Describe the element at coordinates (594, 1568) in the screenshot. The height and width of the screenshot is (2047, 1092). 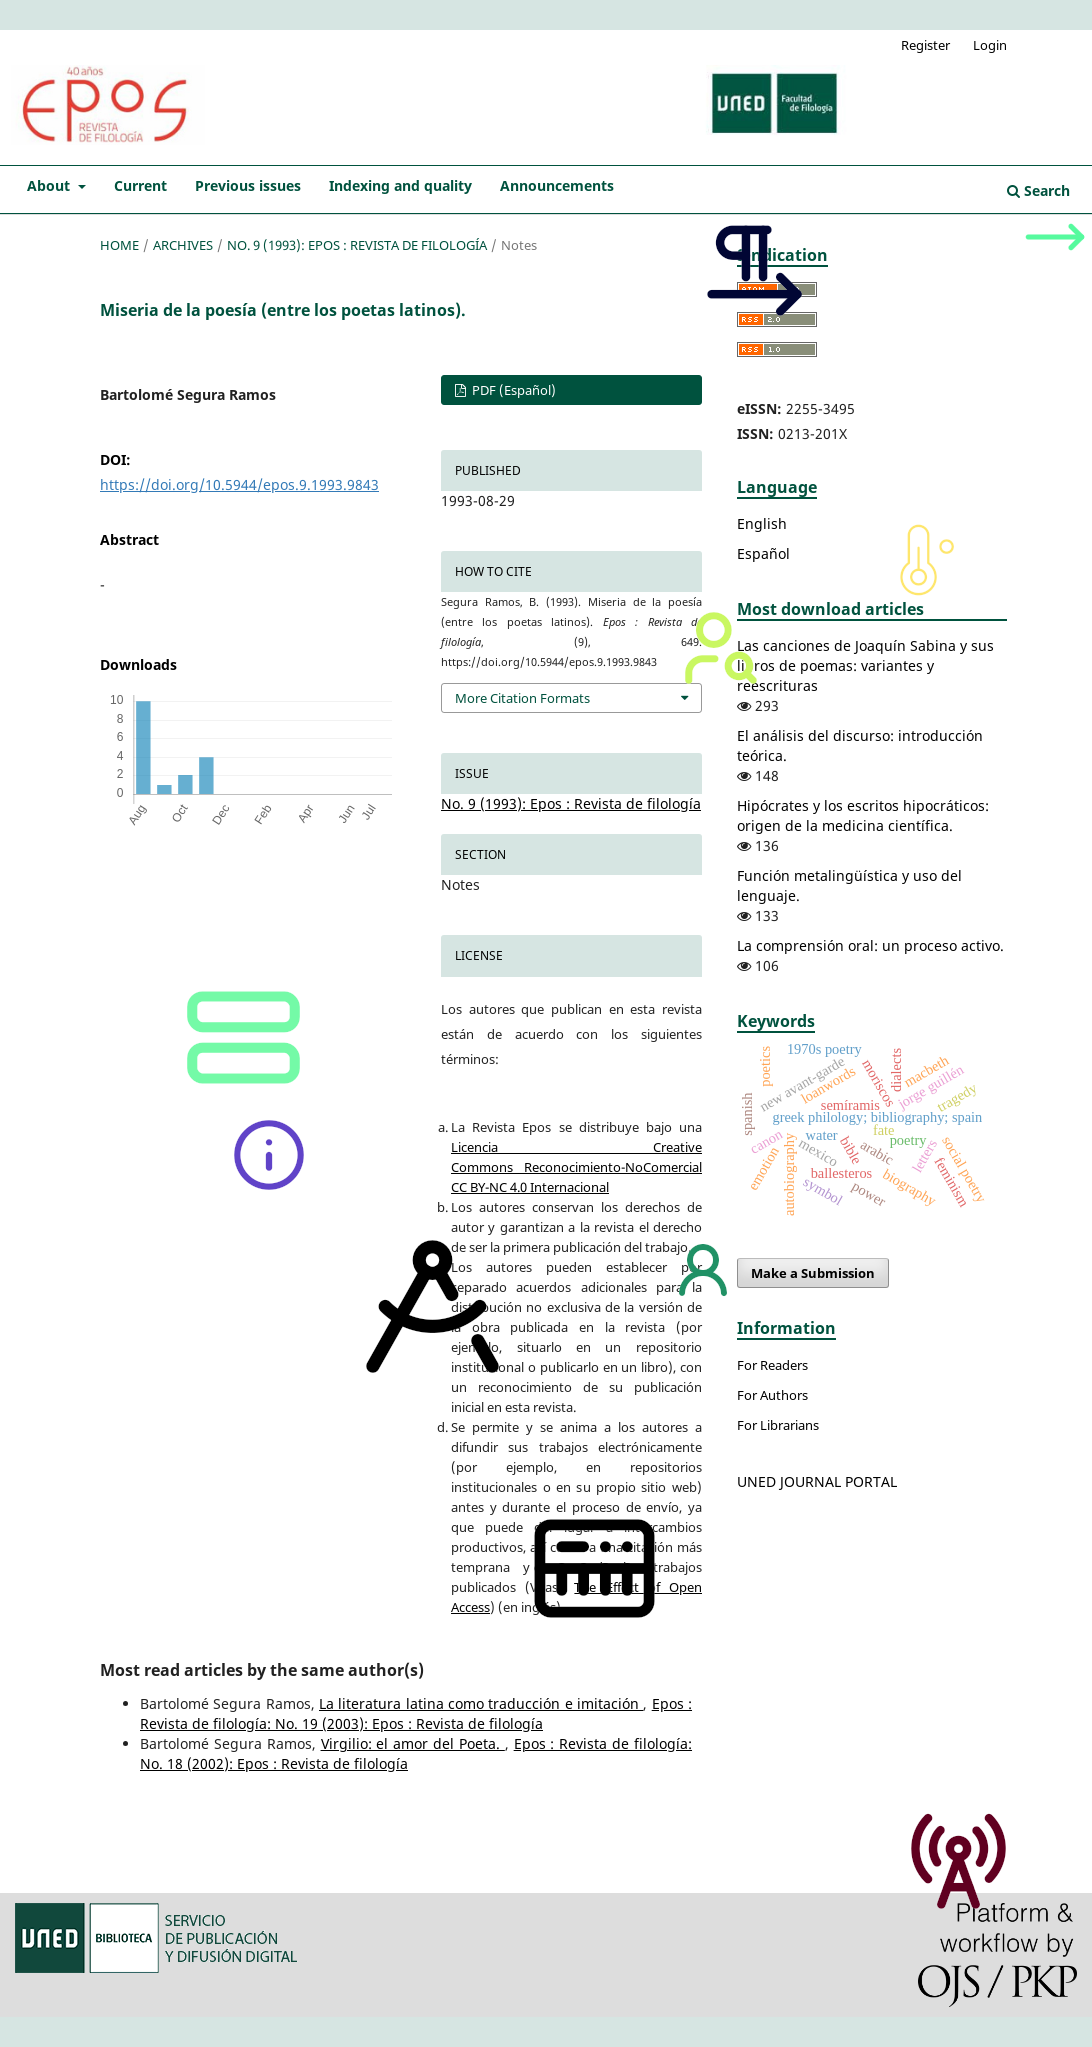
I see `open music keyboard or piano tool` at that location.